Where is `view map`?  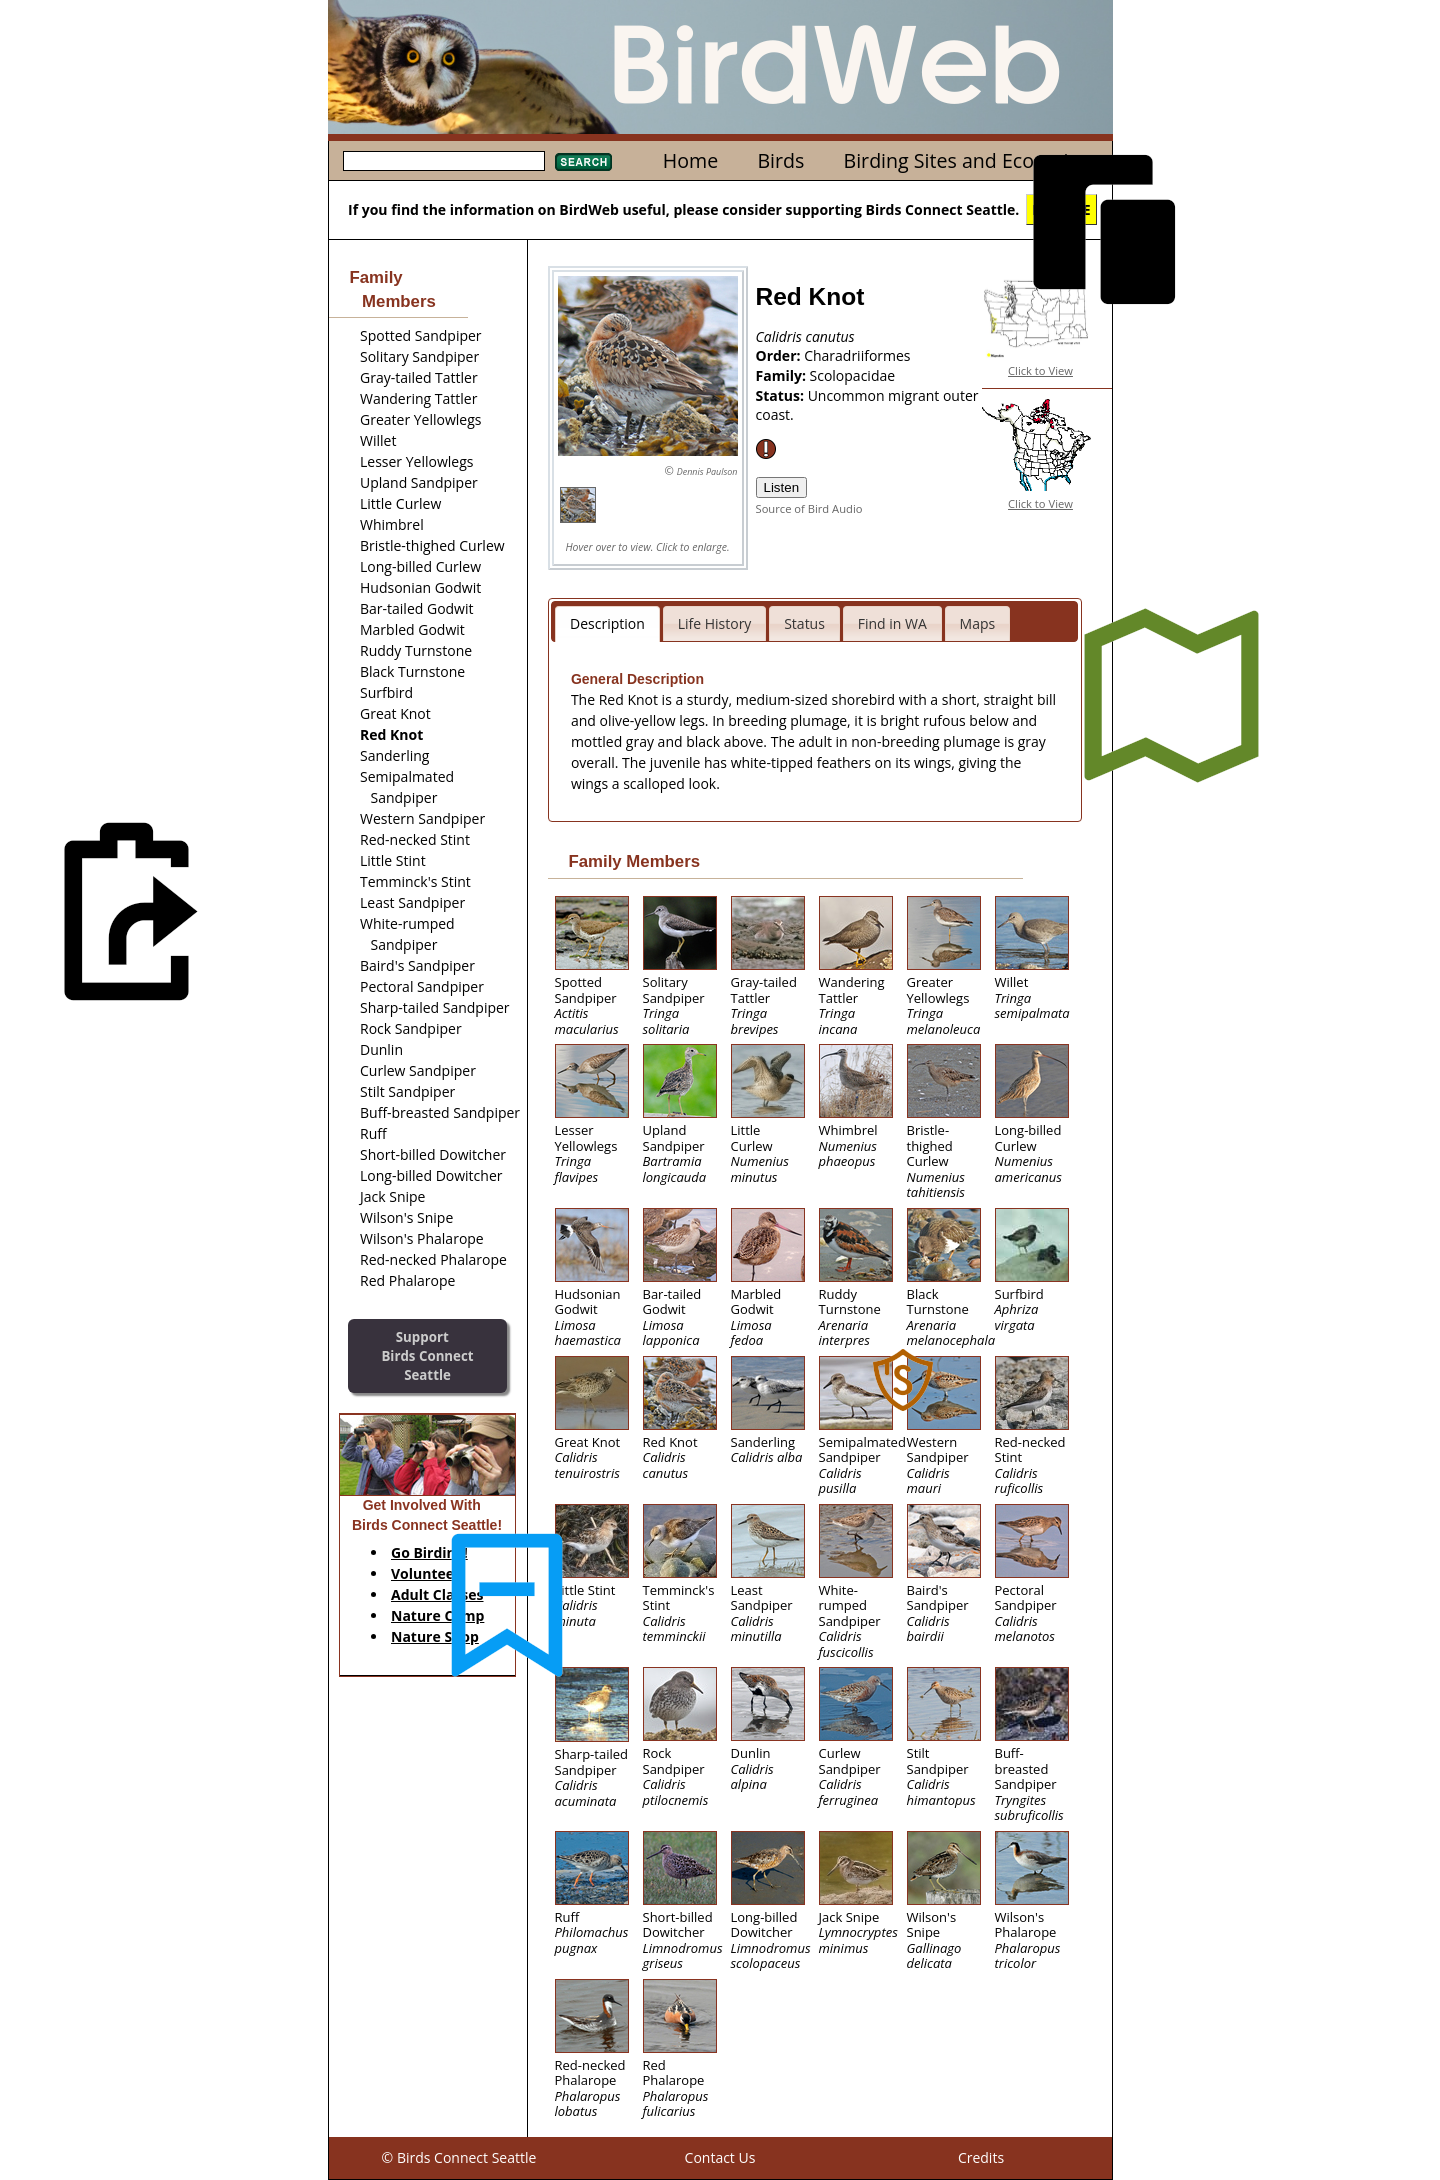 view map is located at coordinates (1171, 695).